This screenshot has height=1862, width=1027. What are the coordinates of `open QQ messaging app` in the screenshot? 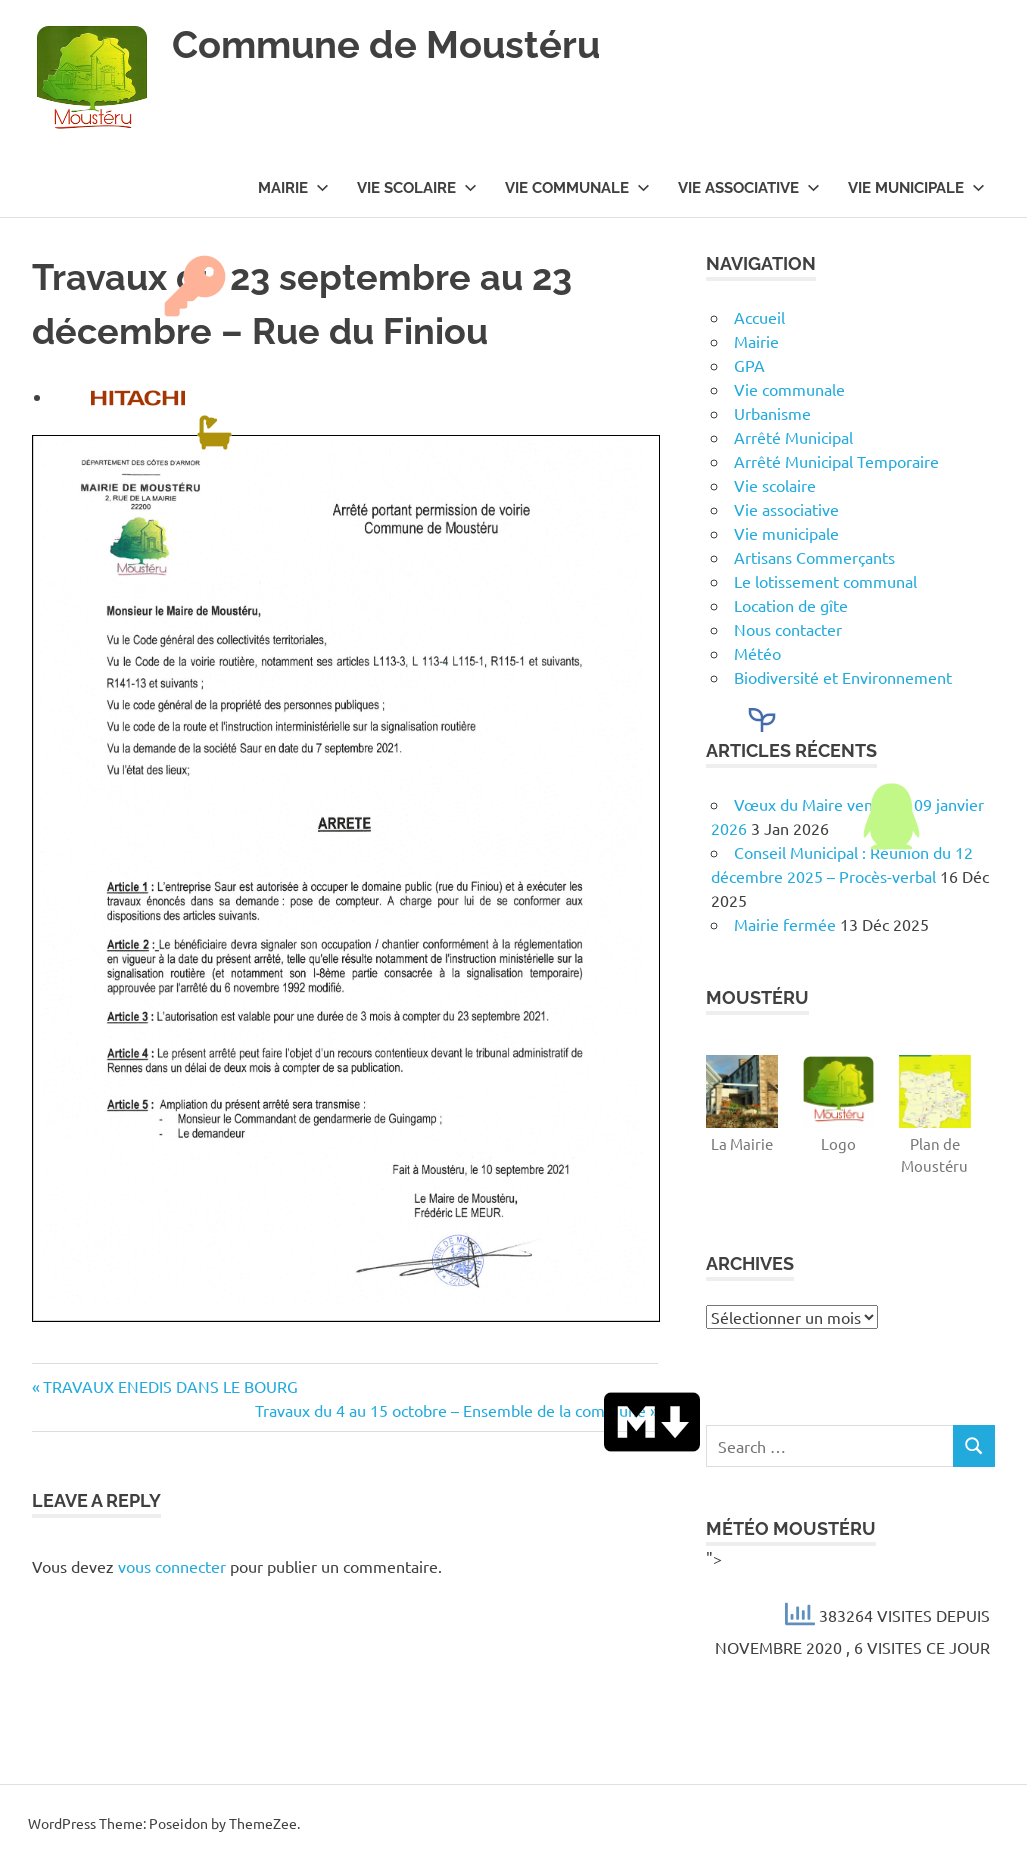 It's located at (891, 816).